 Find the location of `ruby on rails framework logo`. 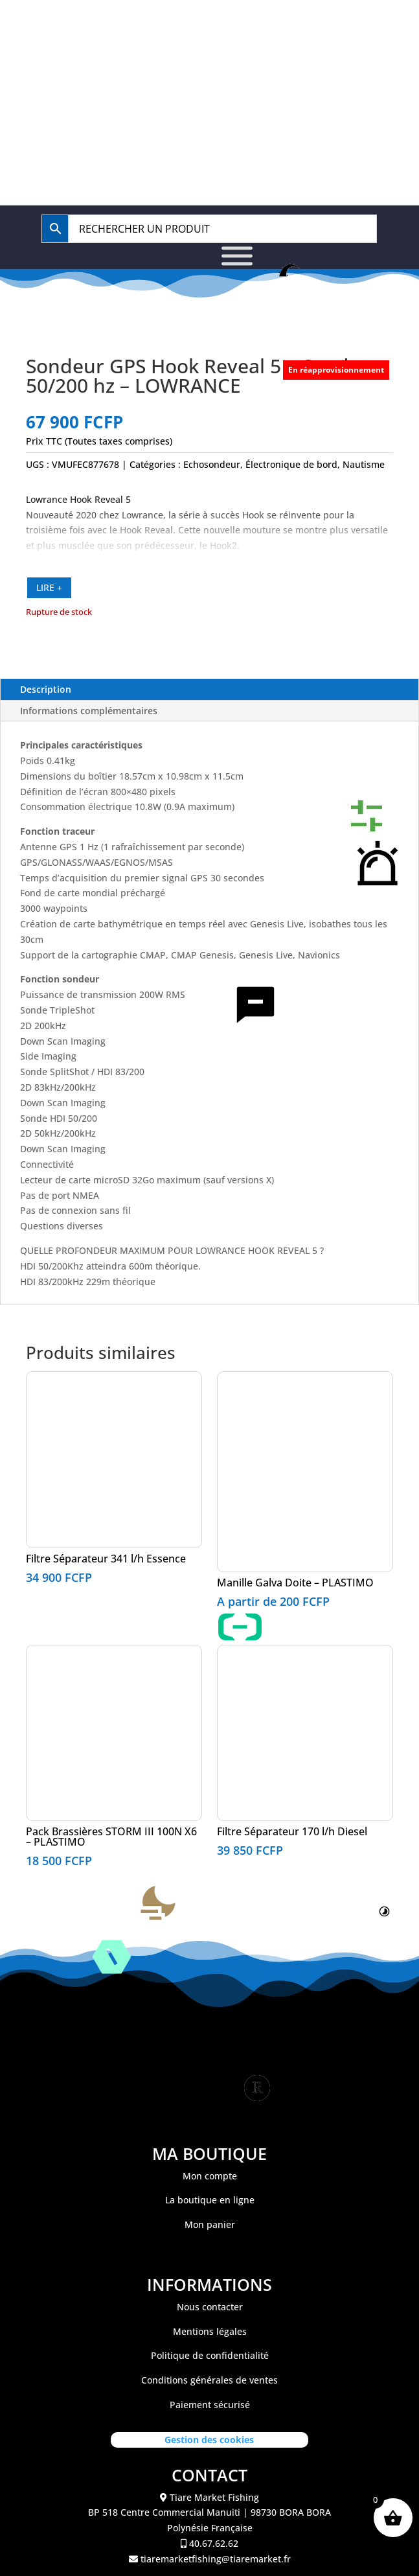

ruby on rails framework logo is located at coordinates (289, 270).